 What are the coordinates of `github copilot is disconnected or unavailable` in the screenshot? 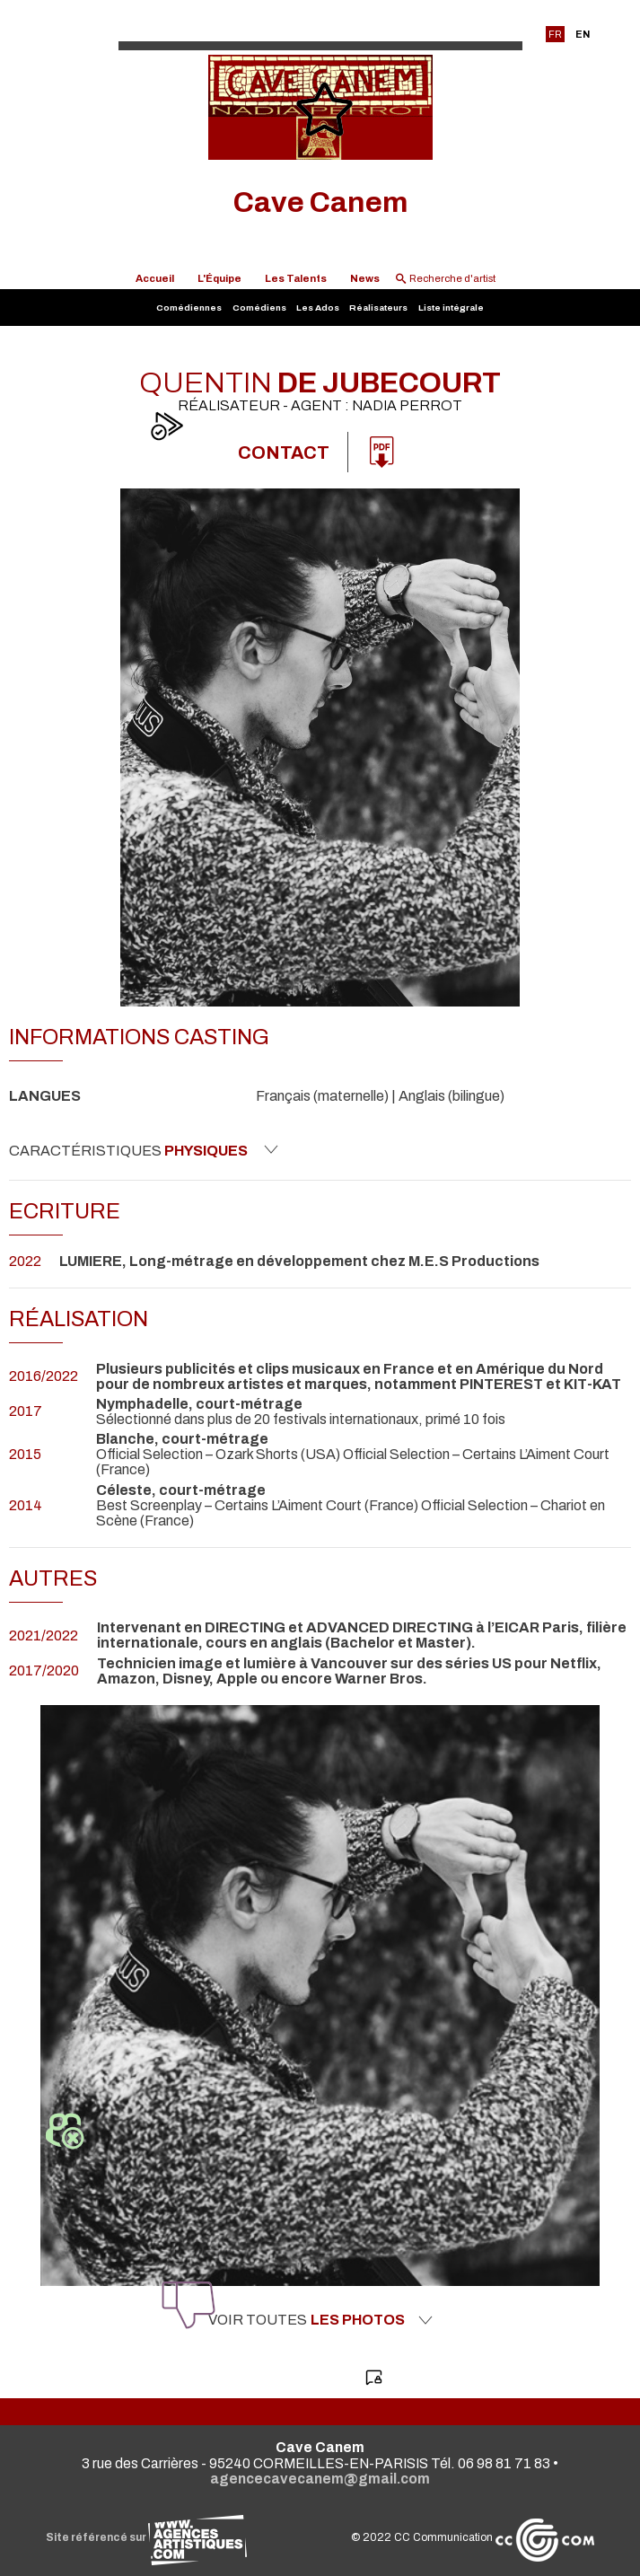 It's located at (65, 2130).